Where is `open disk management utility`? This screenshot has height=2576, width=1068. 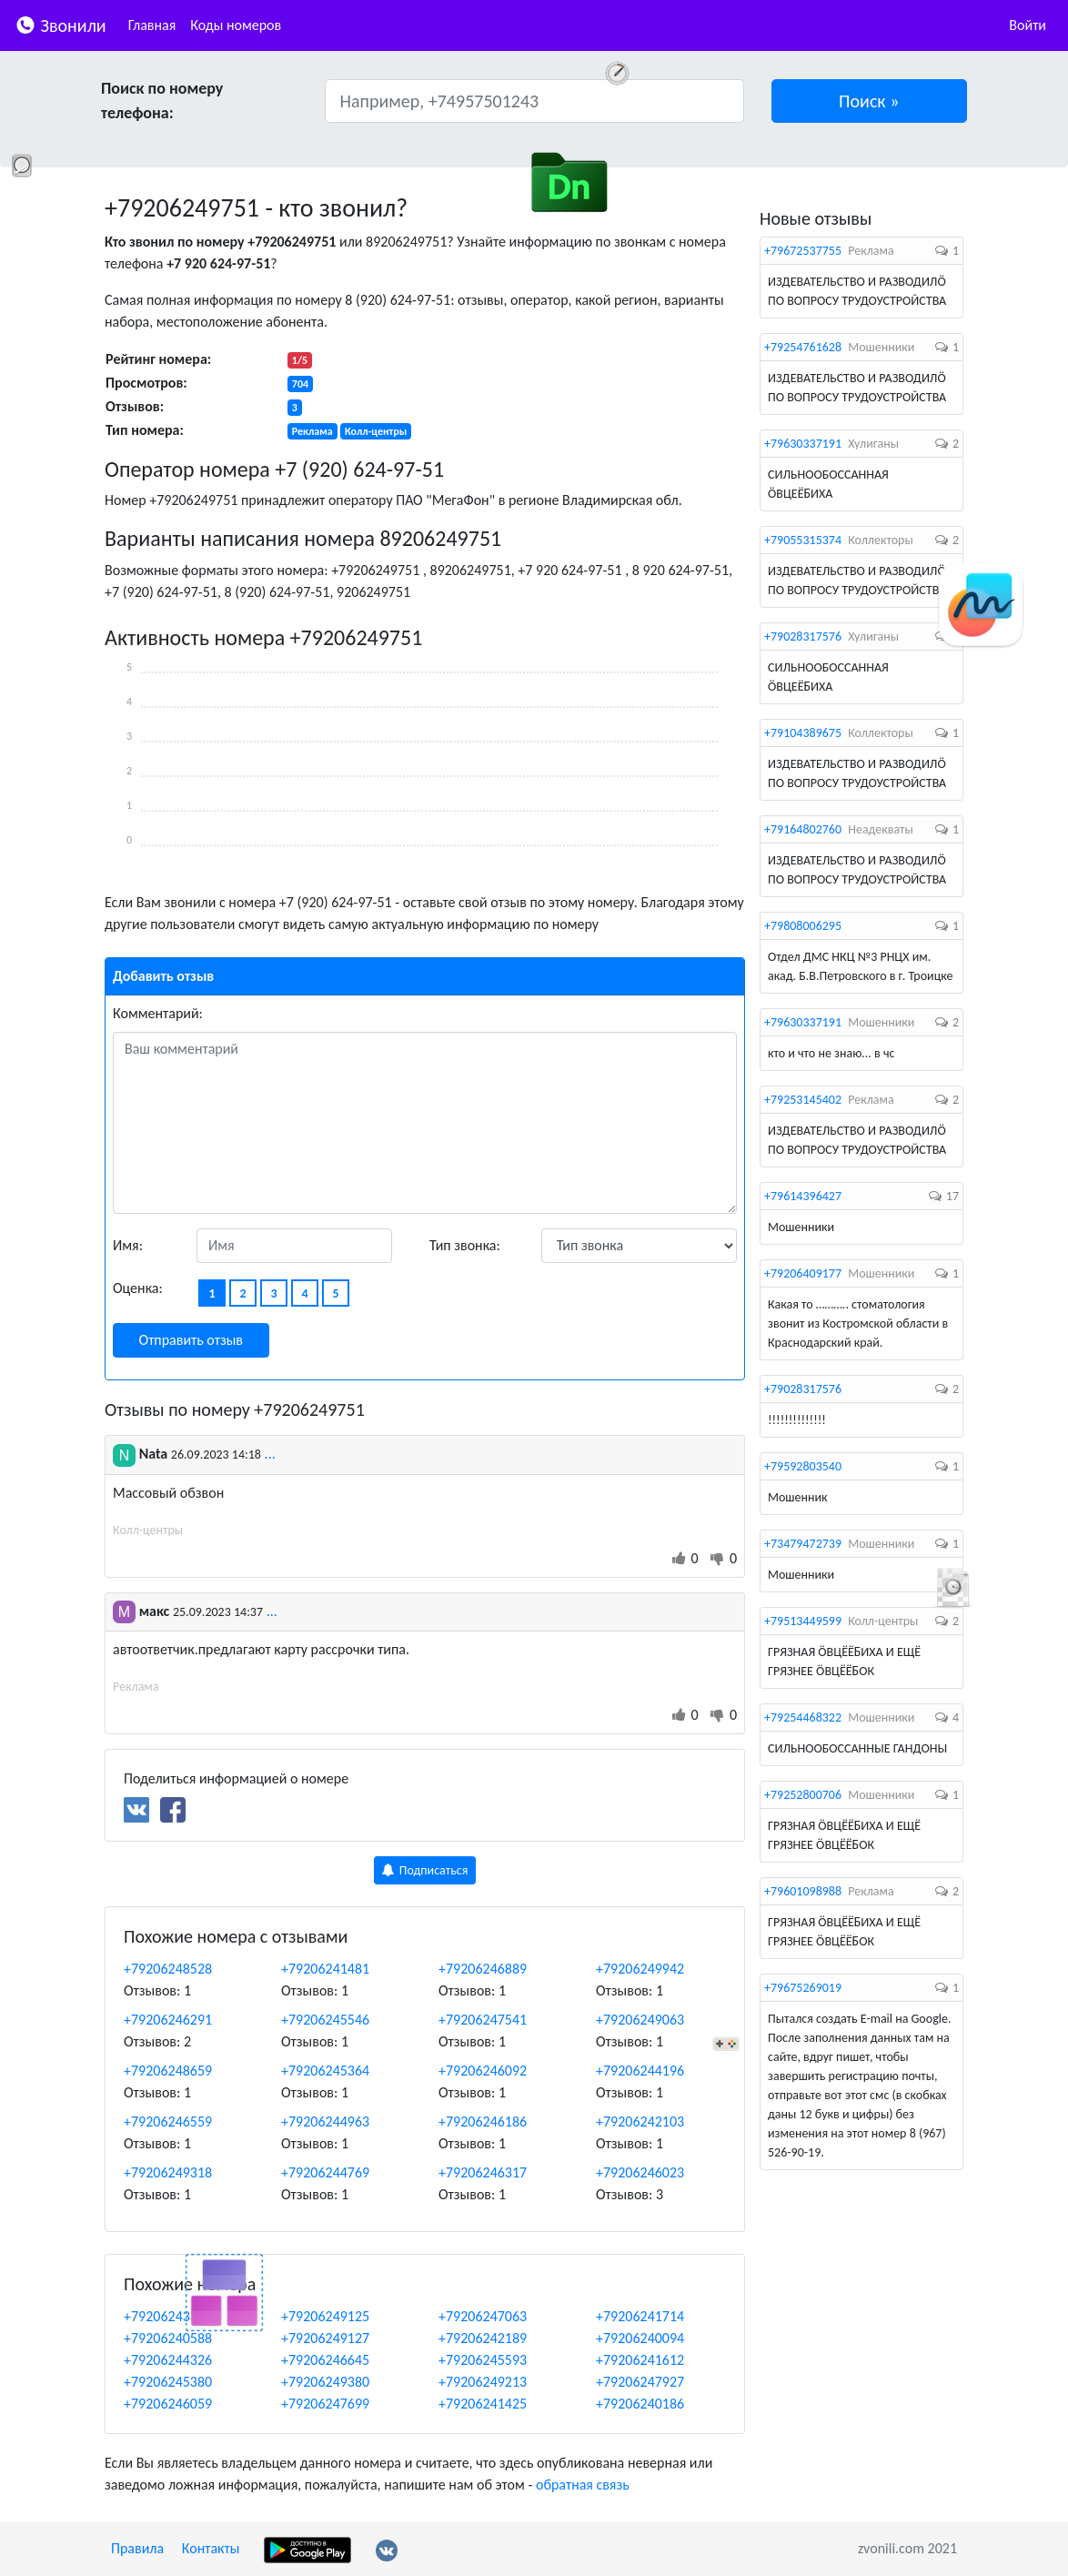
open disk management utility is located at coordinates (22, 166).